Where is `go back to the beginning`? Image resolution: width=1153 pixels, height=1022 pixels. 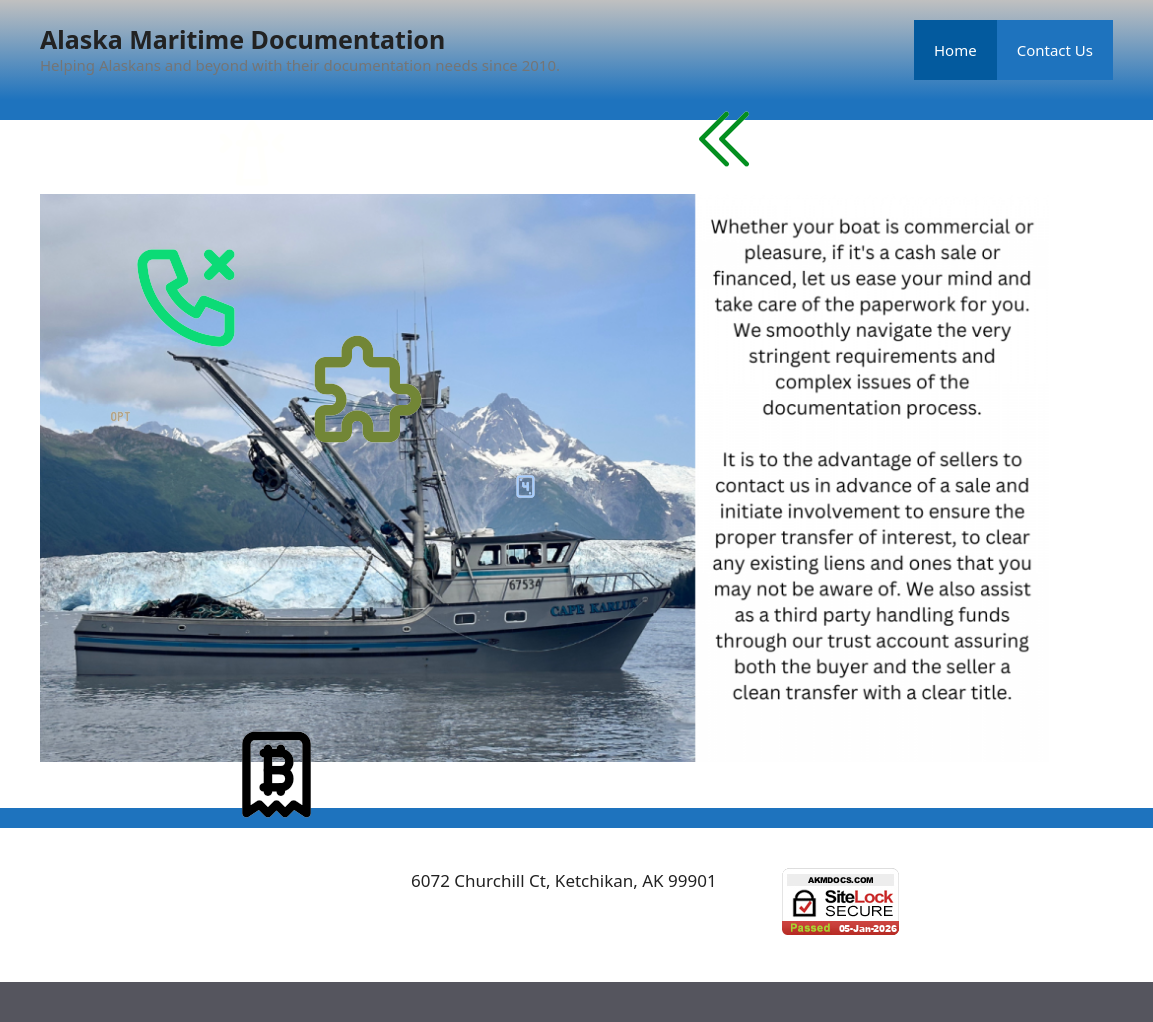 go back to the beginning is located at coordinates (724, 139).